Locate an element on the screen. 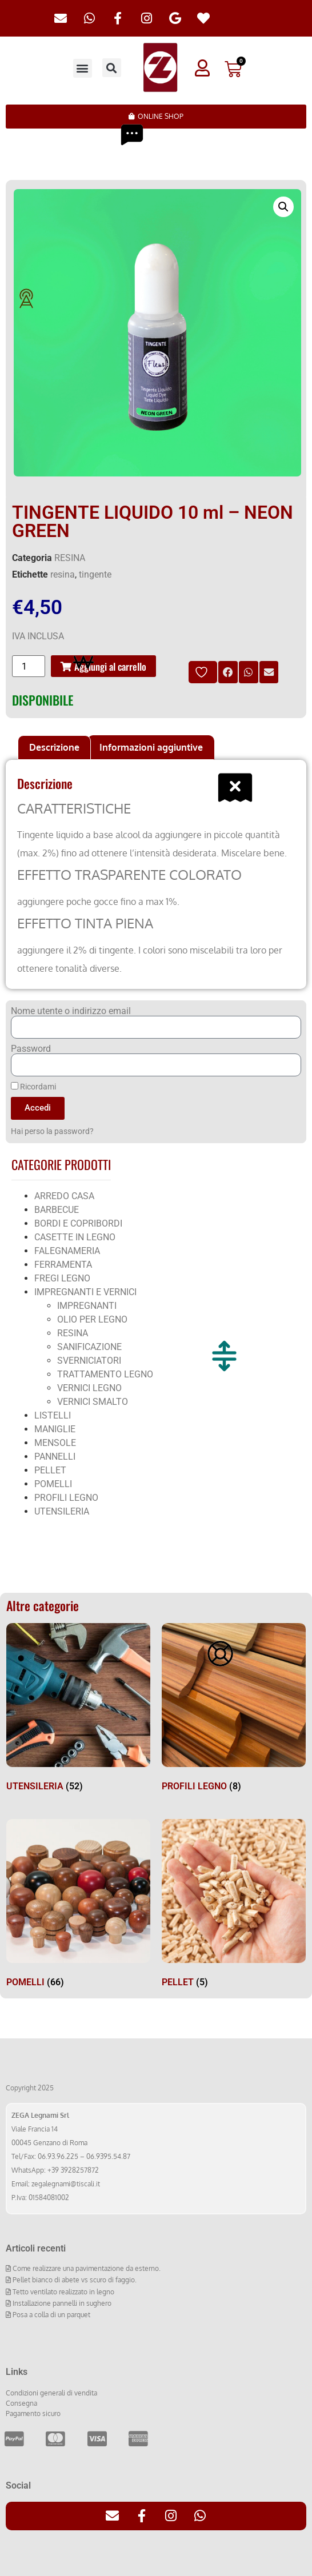  access help or support center is located at coordinates (220, 1653).